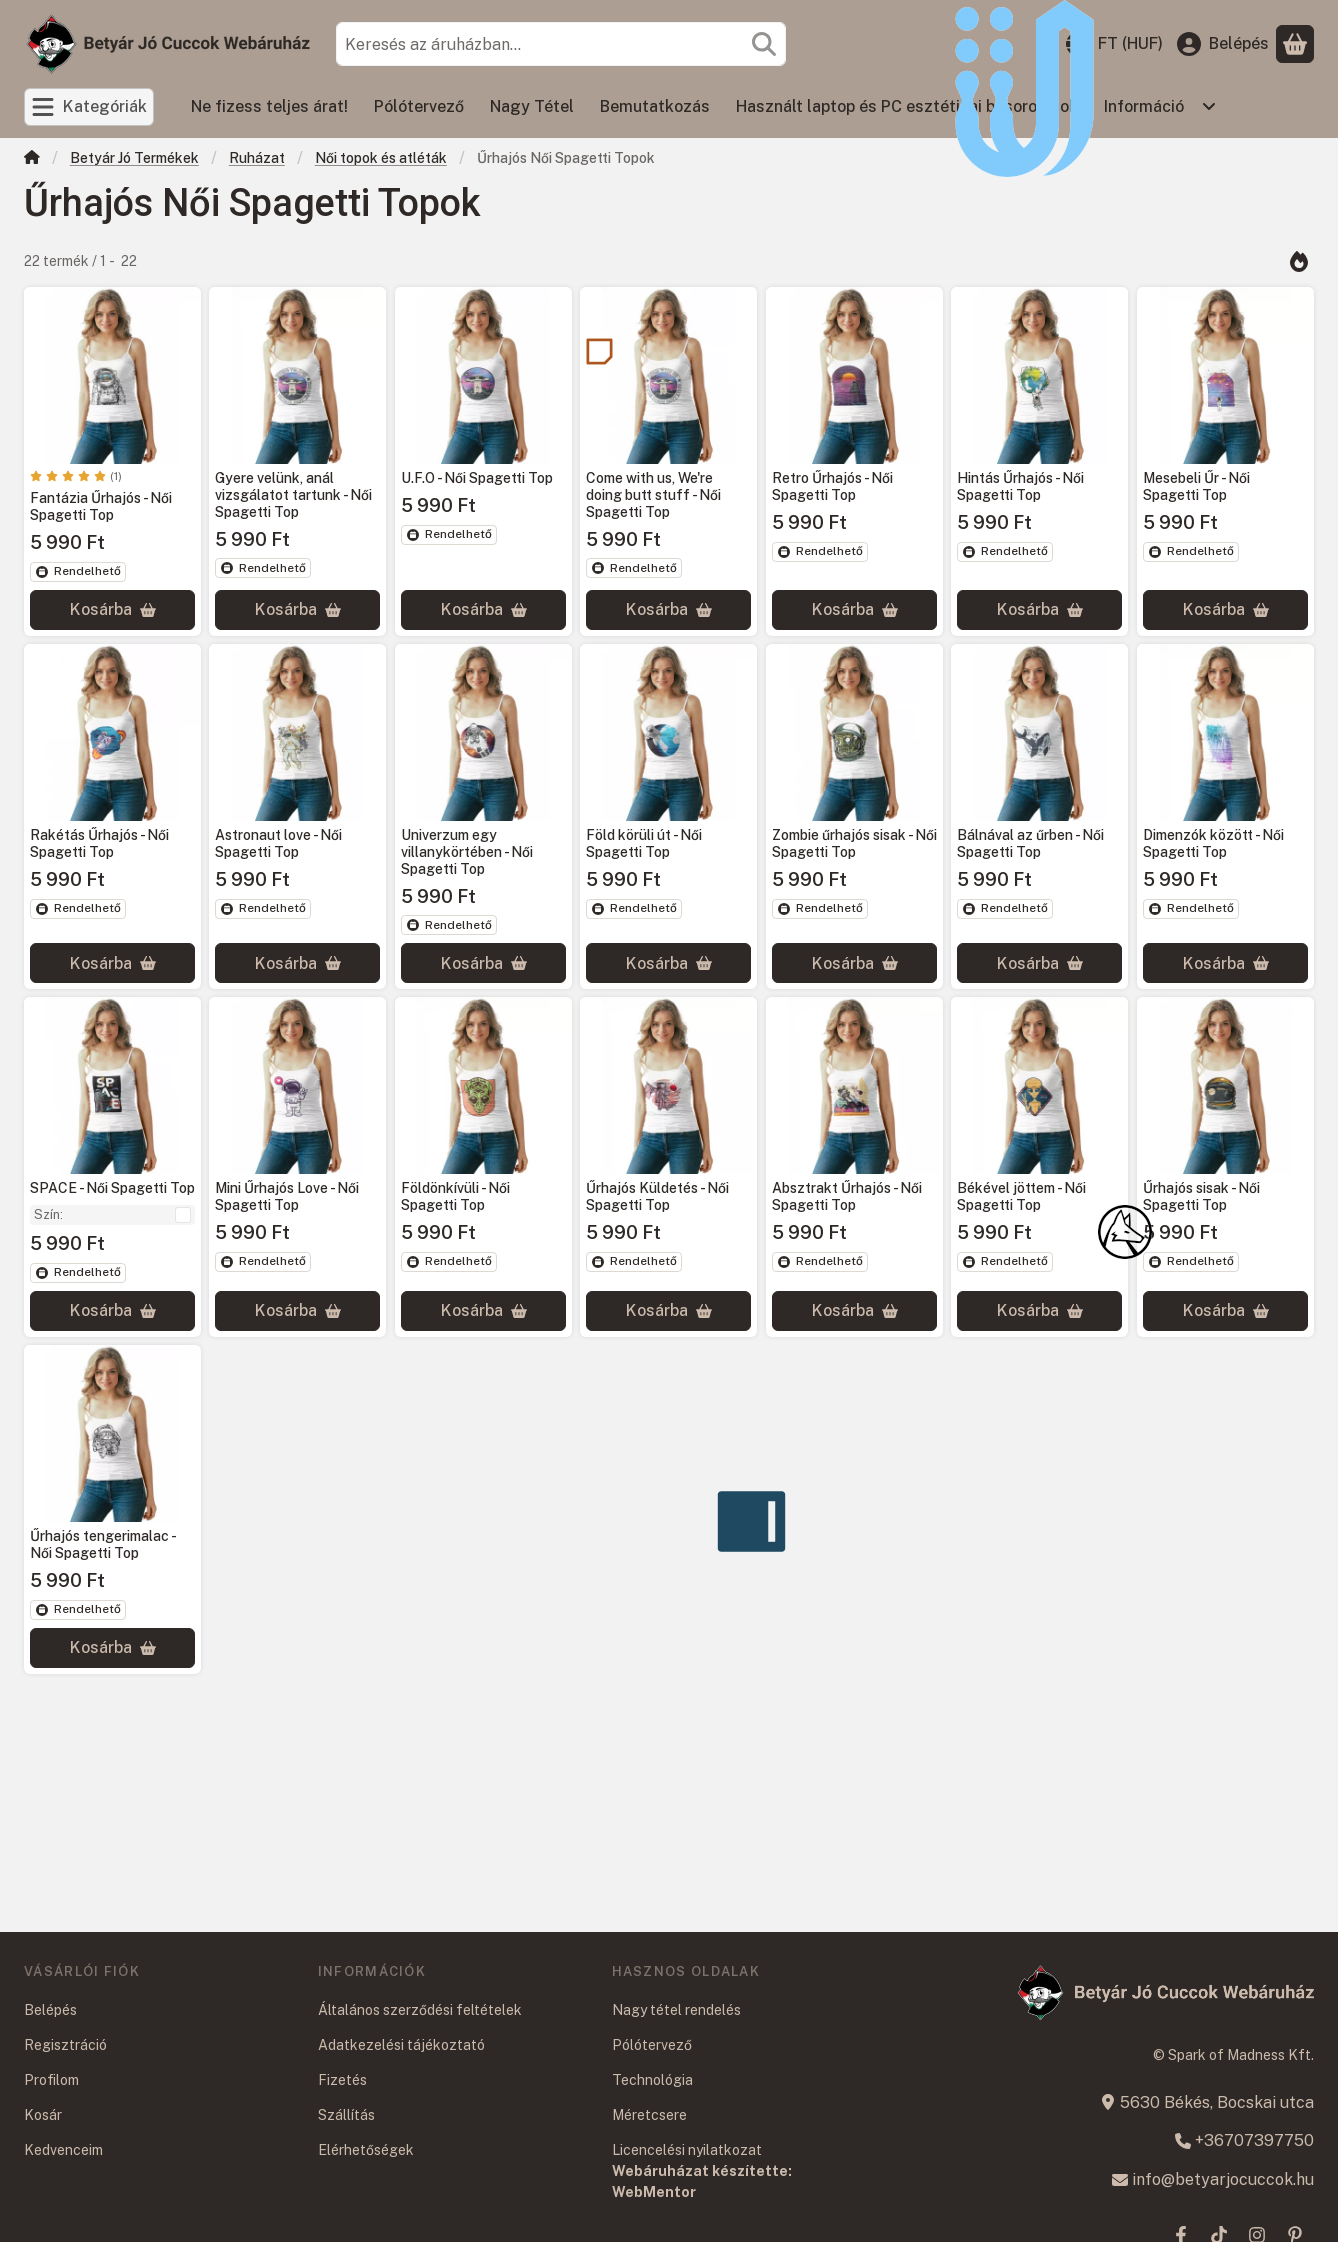  I want to click on visit UserVoice customer feedback platform, so click(1024, 88).